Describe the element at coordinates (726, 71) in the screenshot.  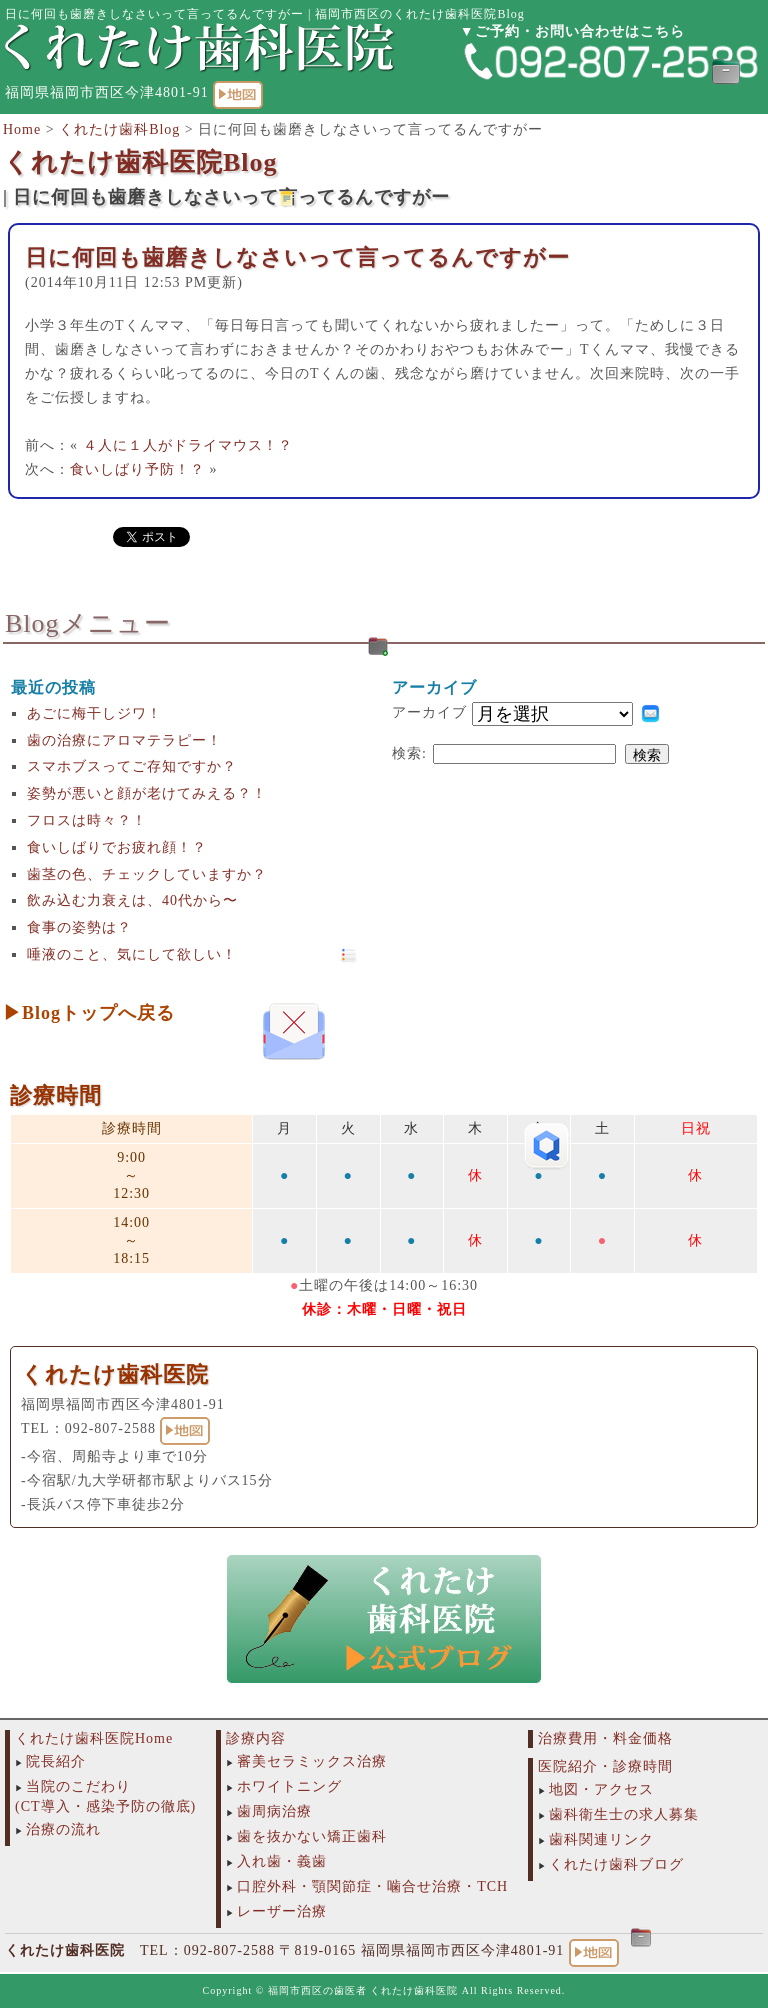
I see `open the file manager application` at that location.